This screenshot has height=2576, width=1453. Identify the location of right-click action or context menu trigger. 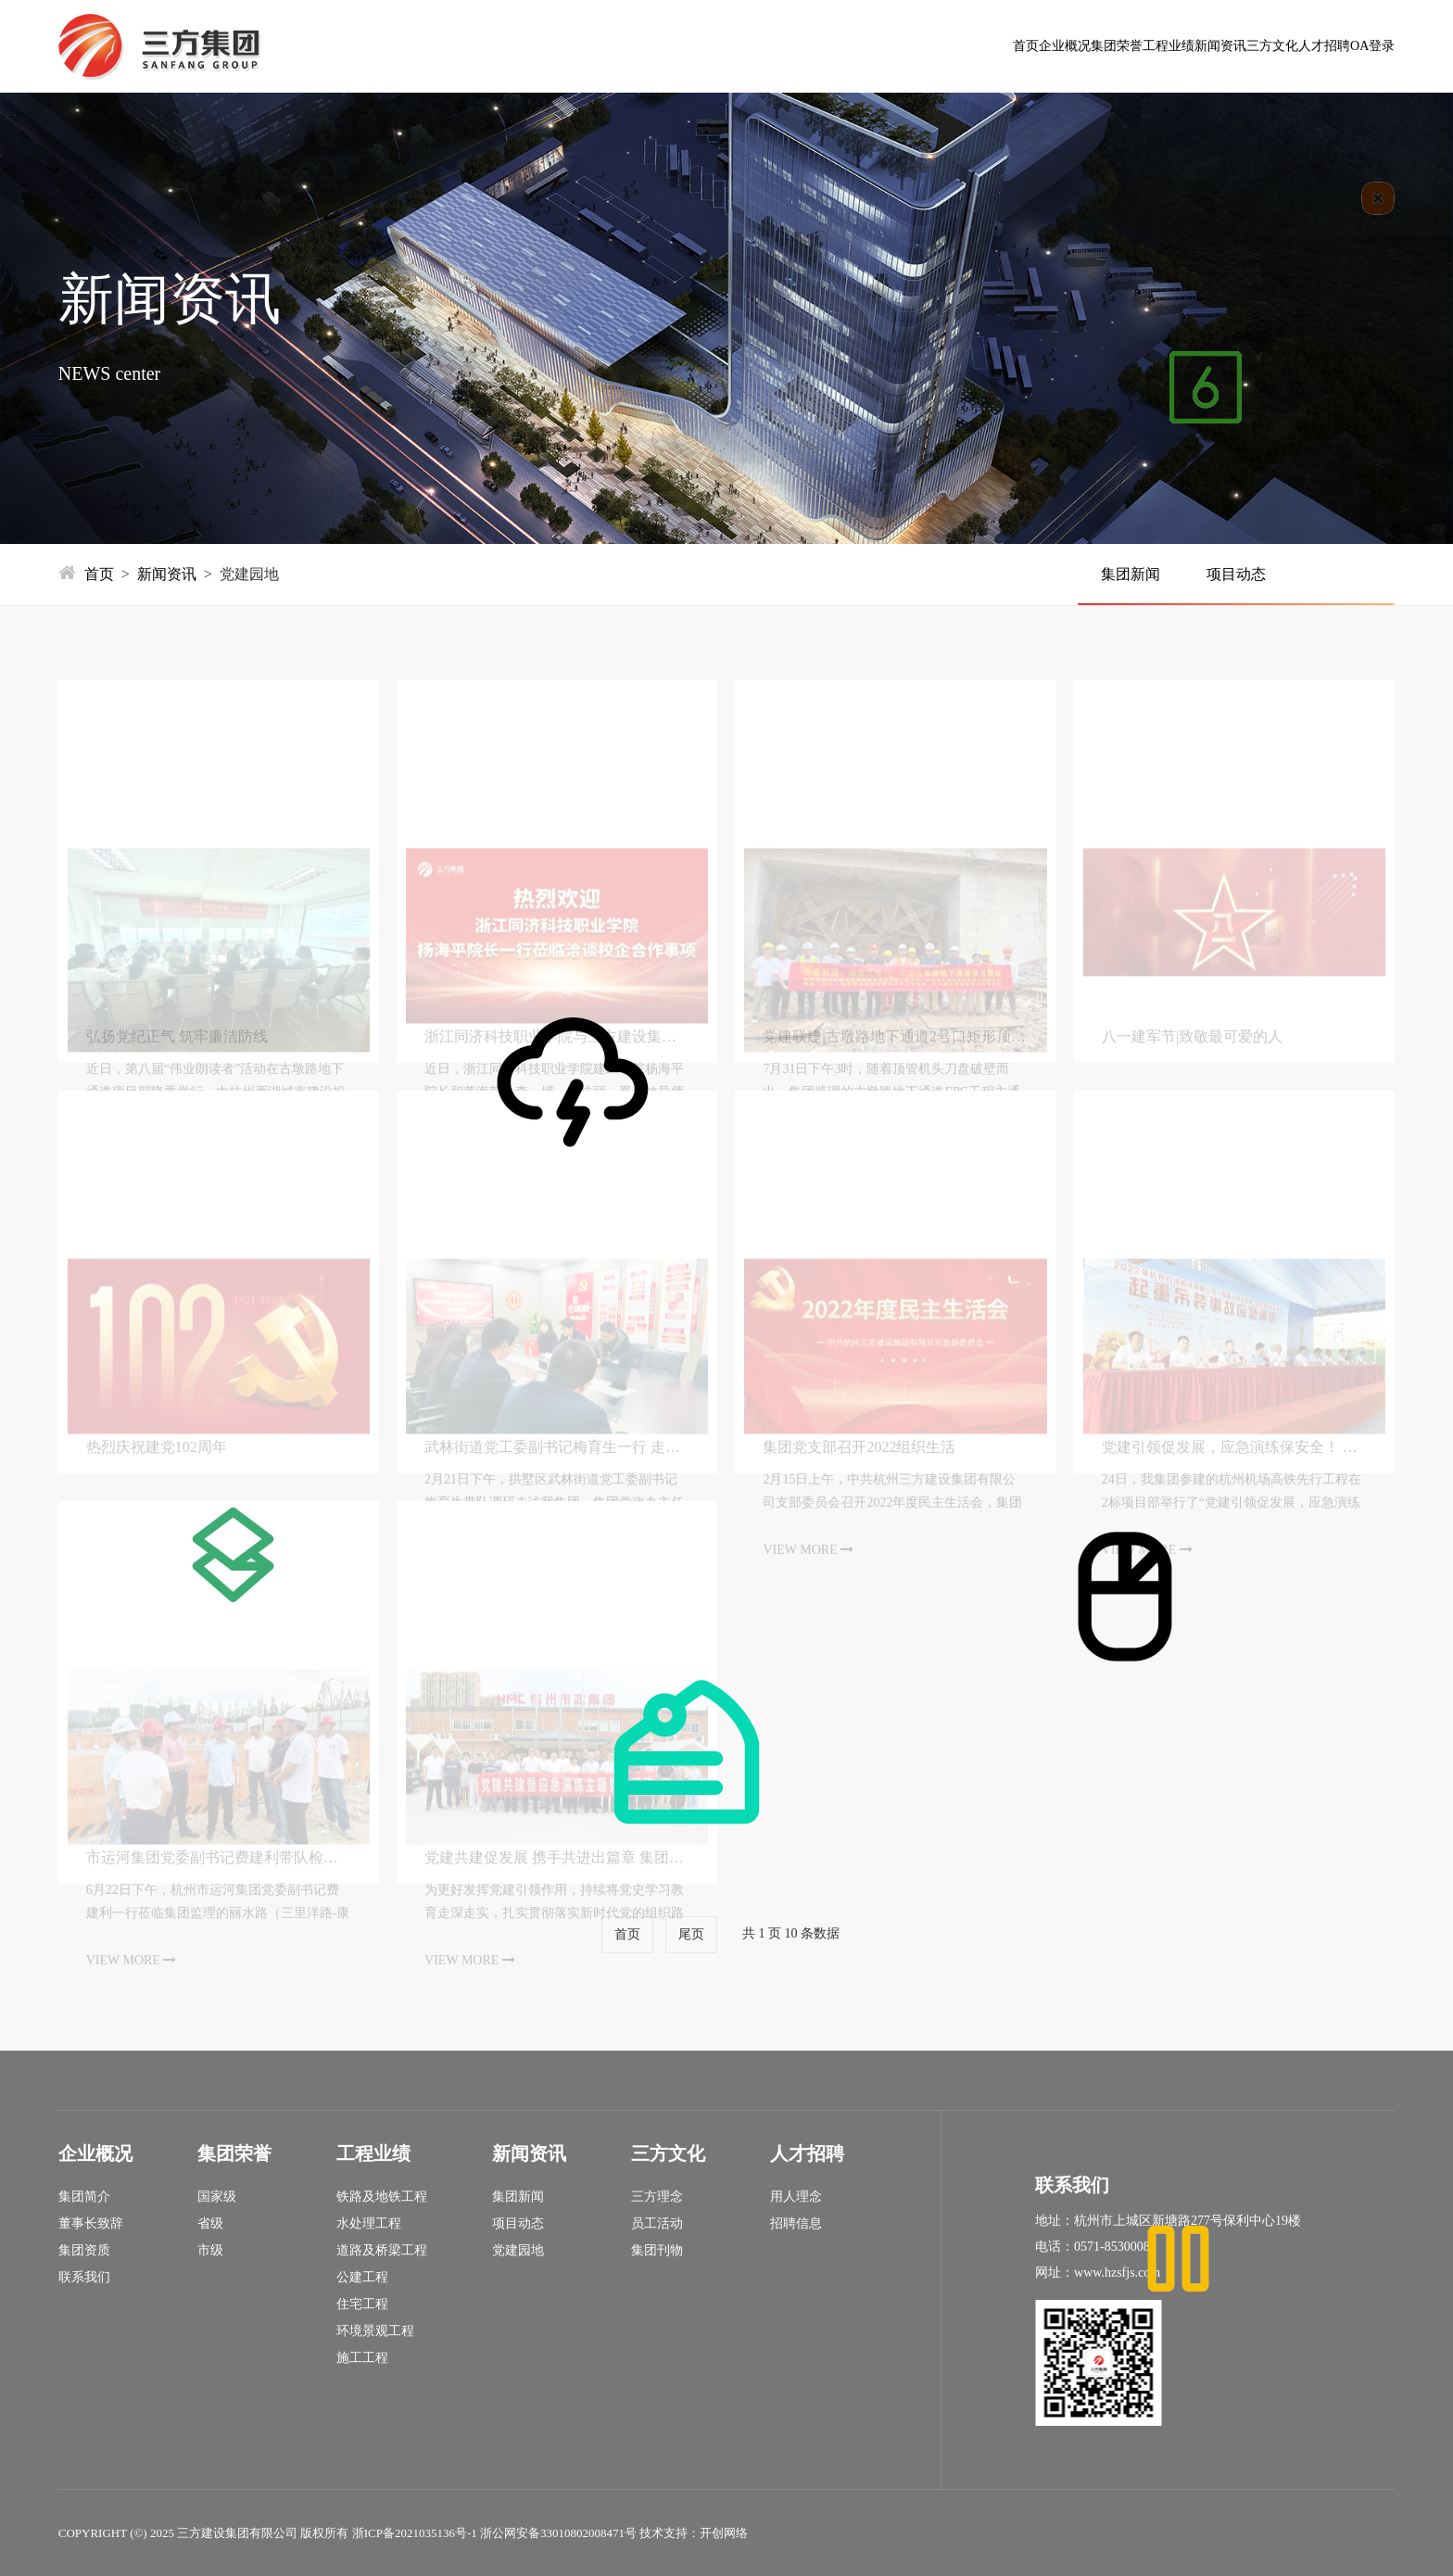
(1125, 1597).